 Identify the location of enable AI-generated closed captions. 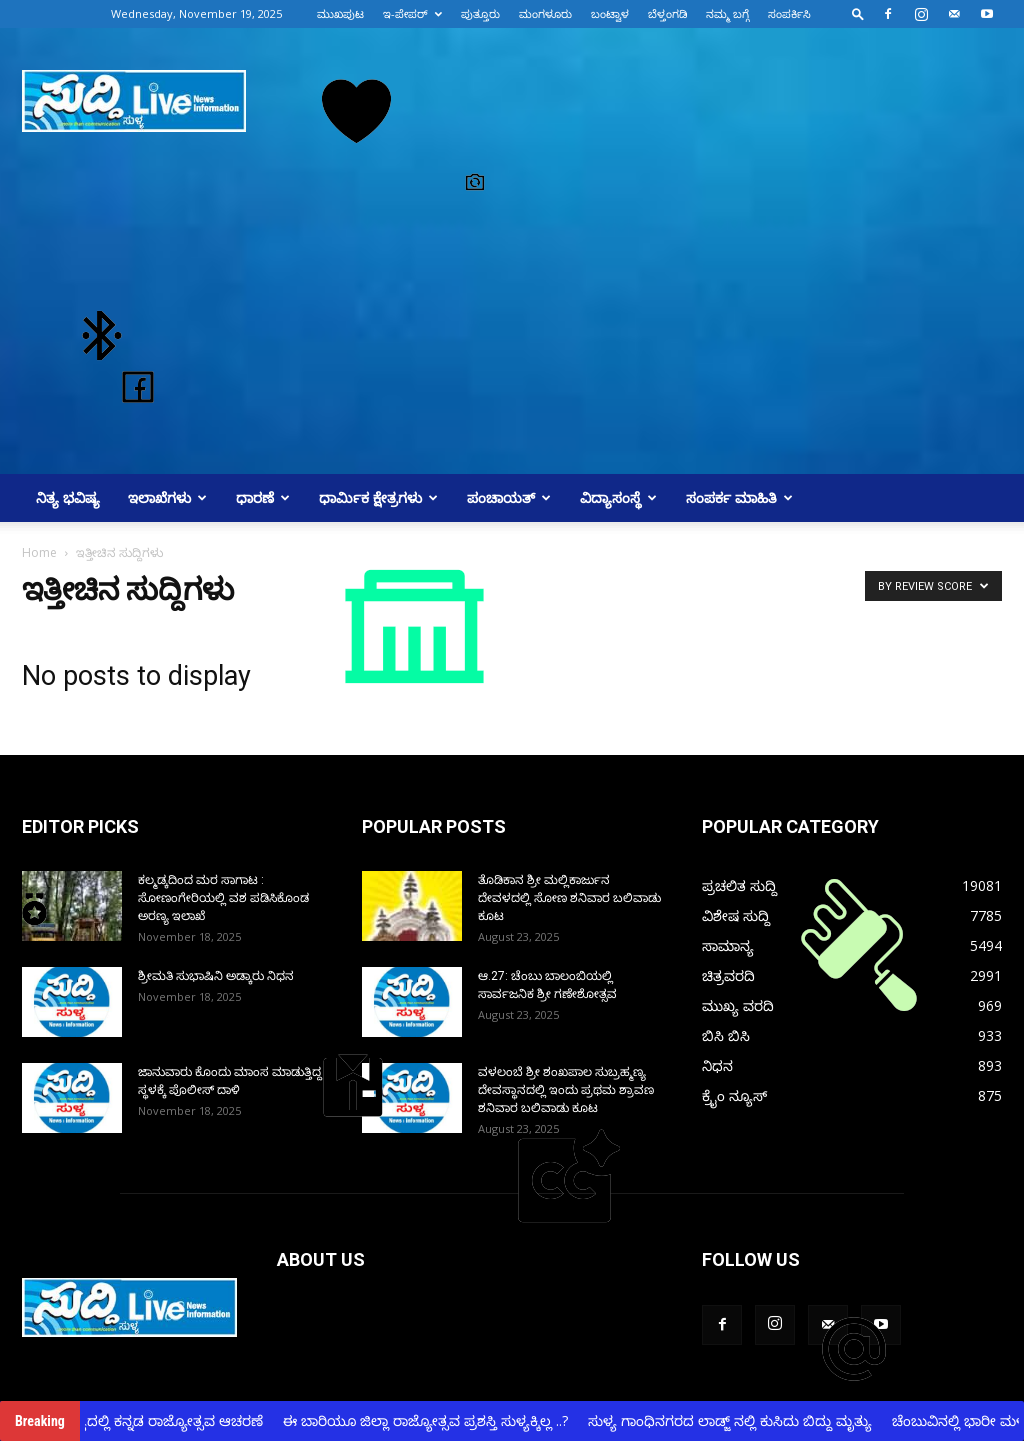
(564, 1180).